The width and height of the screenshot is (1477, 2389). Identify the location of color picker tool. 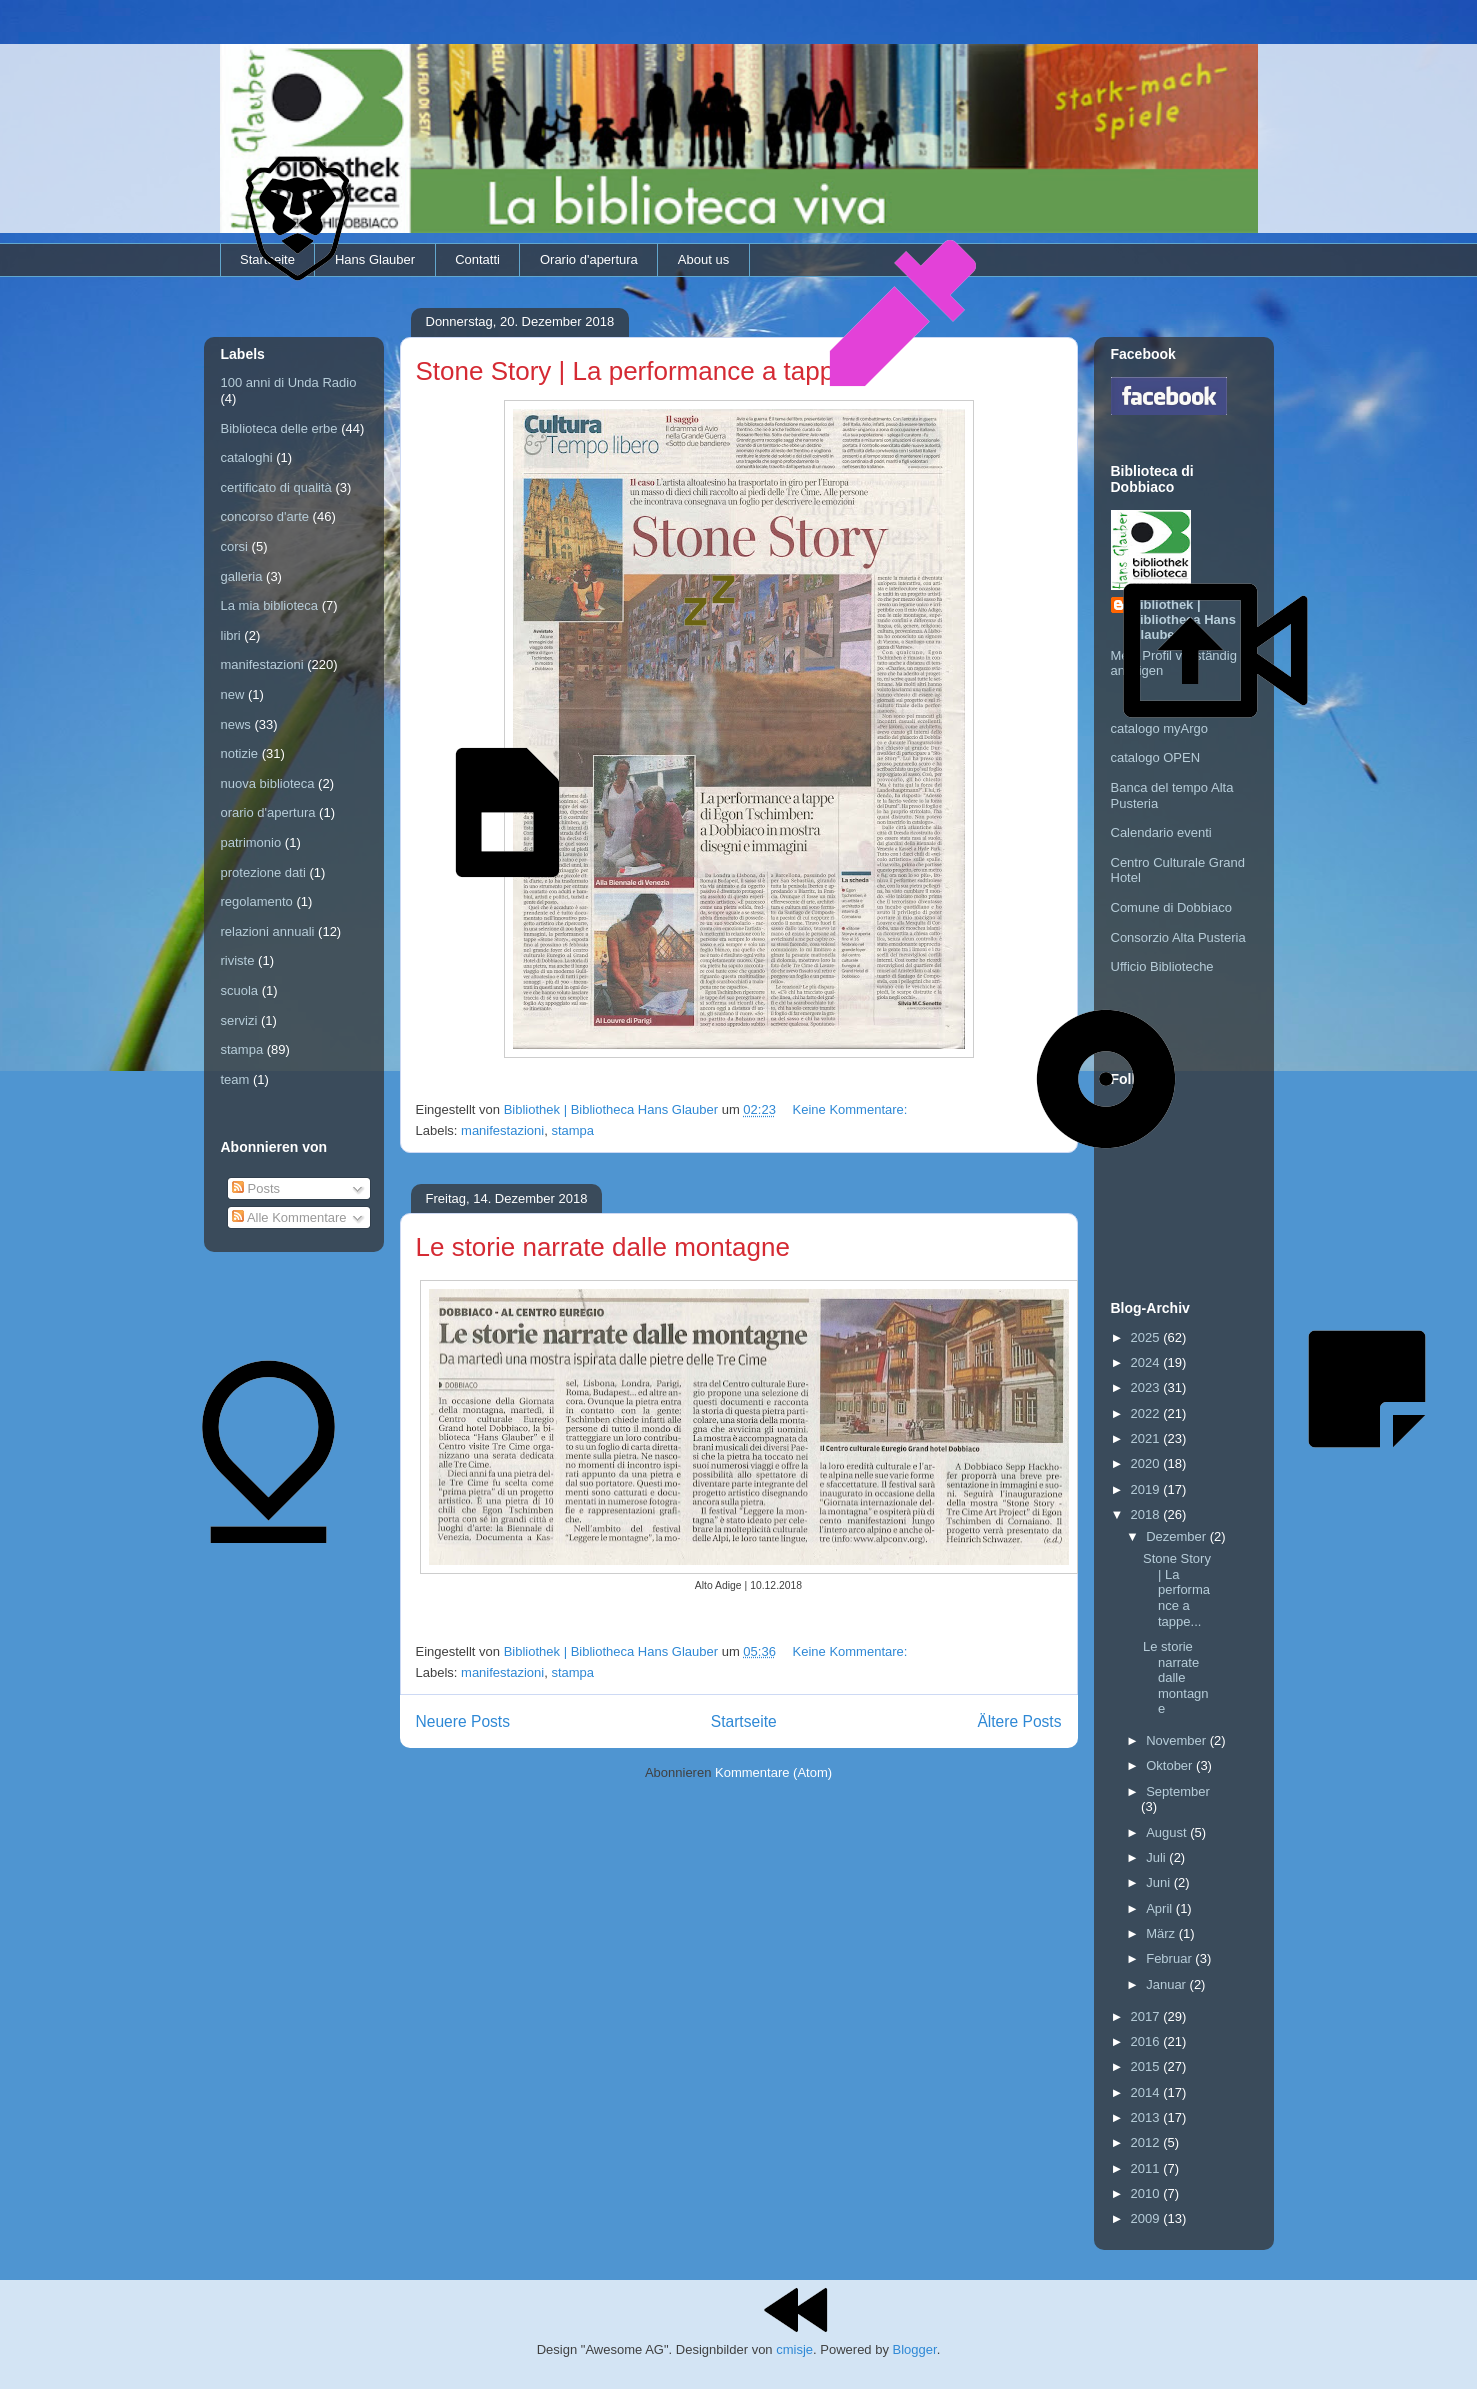
(904, 311).